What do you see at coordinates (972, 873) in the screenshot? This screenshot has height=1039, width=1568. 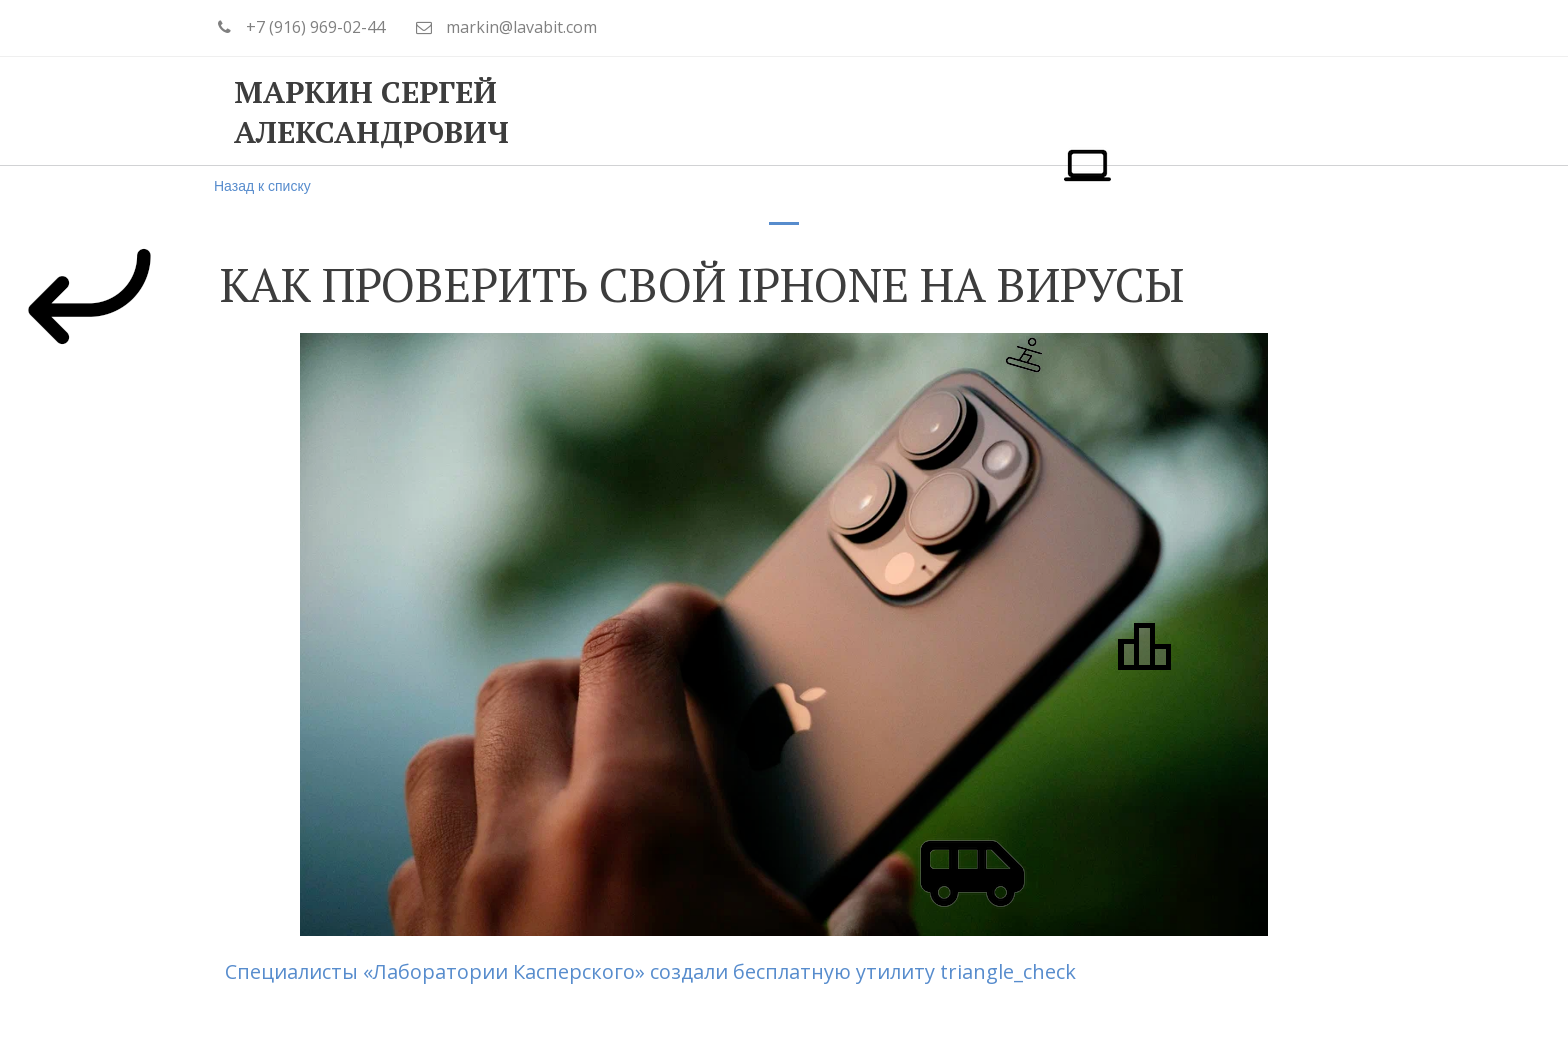 I see `access airport shuttle services` at bounding box center [972, 873].